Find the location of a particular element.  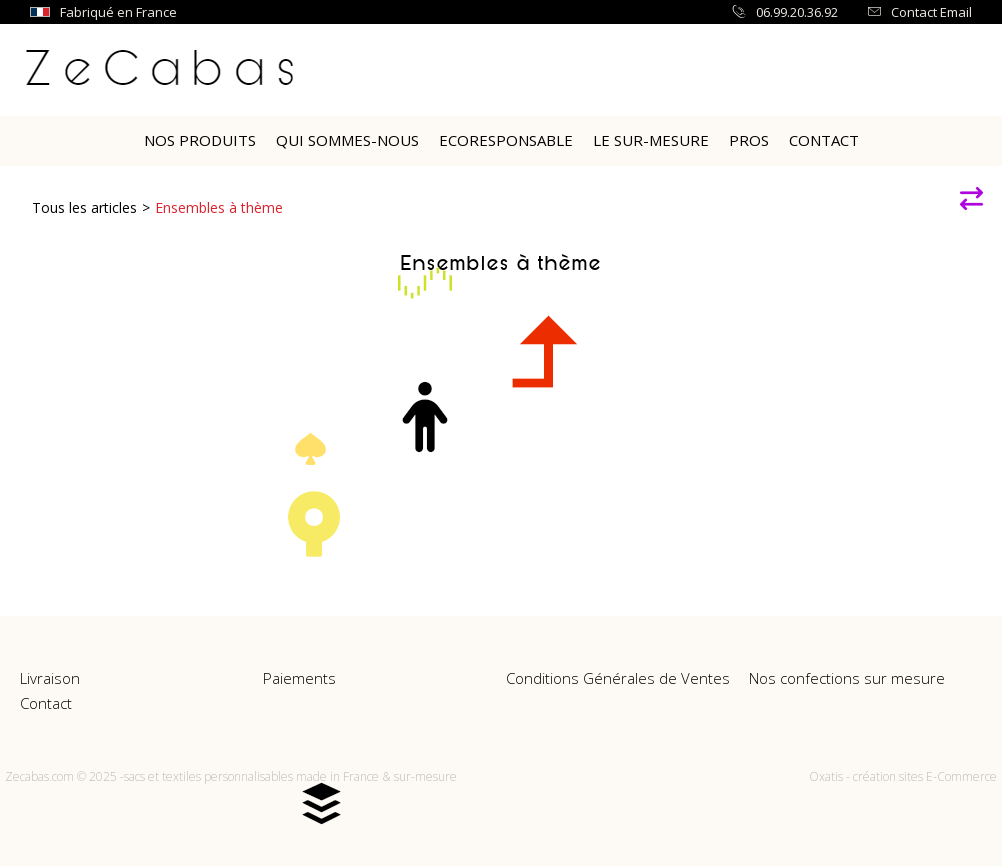

buffer app logo is located at coordinates (321, 803).